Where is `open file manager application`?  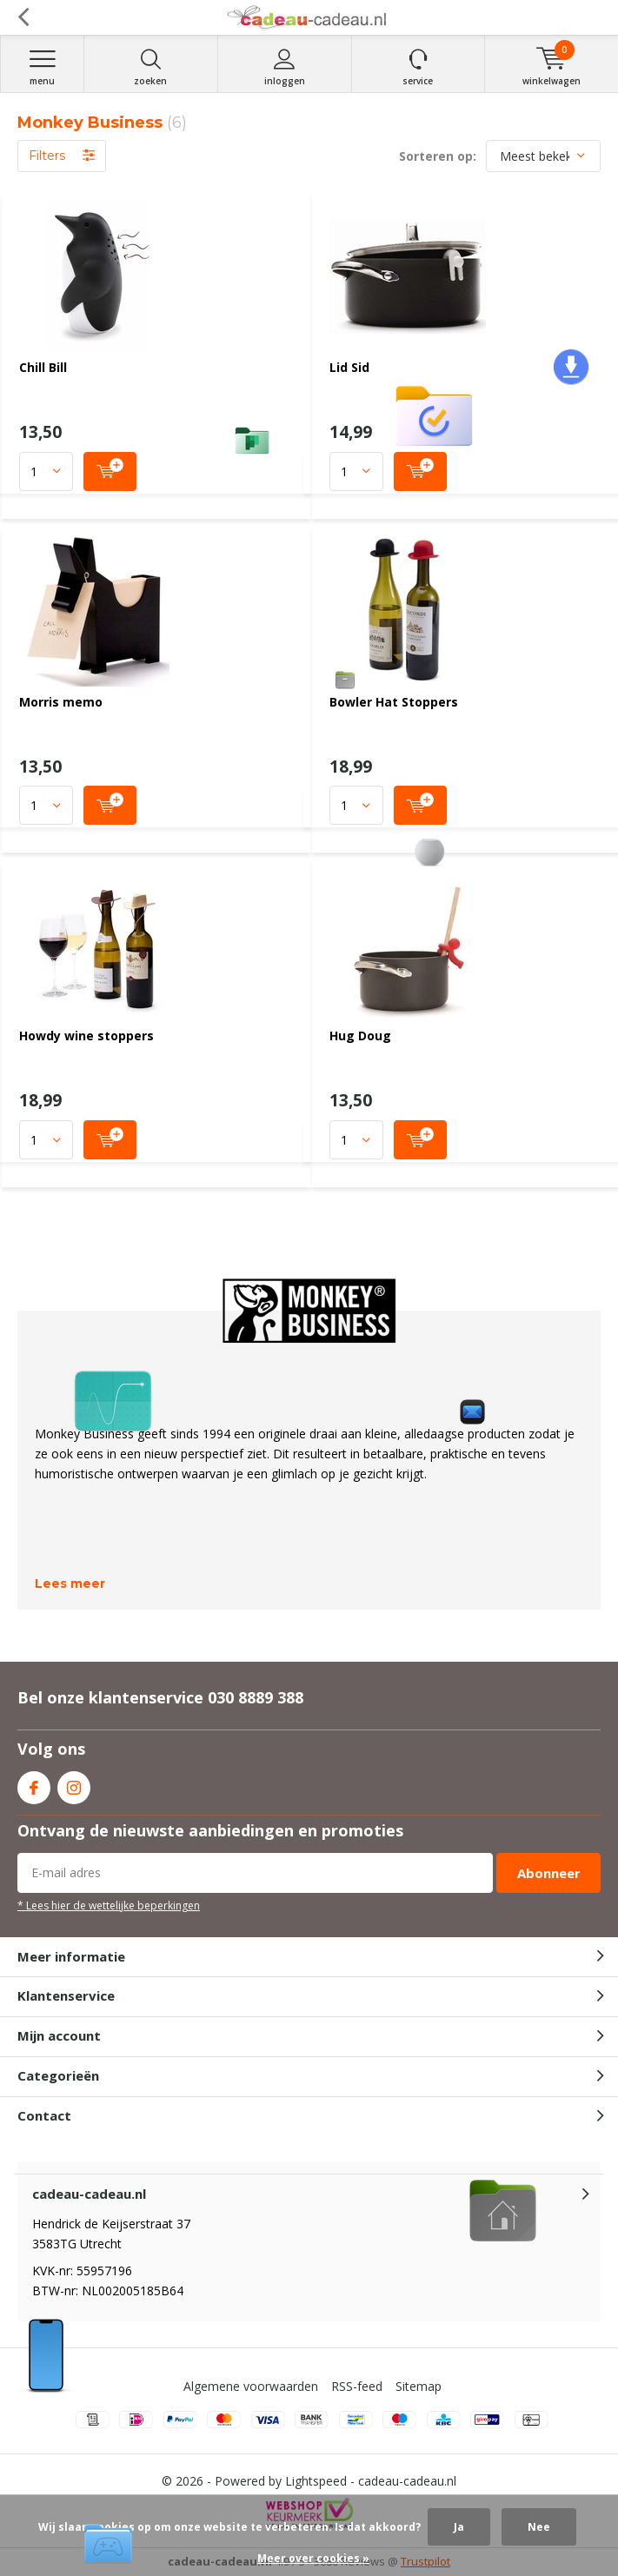 open file manager application is located at coordinates (345, 680).